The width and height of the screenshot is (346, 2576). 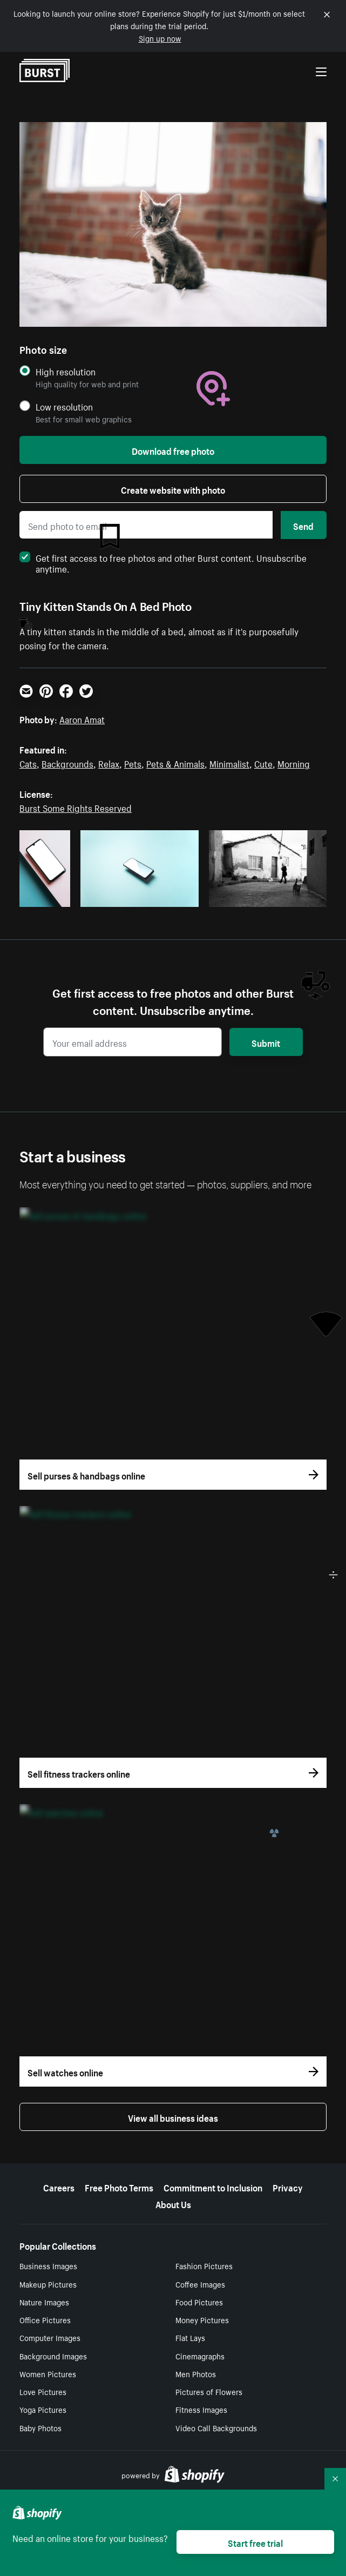 What do you see at coordinates (274, 1833) in the screenshot?
I see `indicates radioactive or hazardous material warning` at bounding box center [274, 1833].